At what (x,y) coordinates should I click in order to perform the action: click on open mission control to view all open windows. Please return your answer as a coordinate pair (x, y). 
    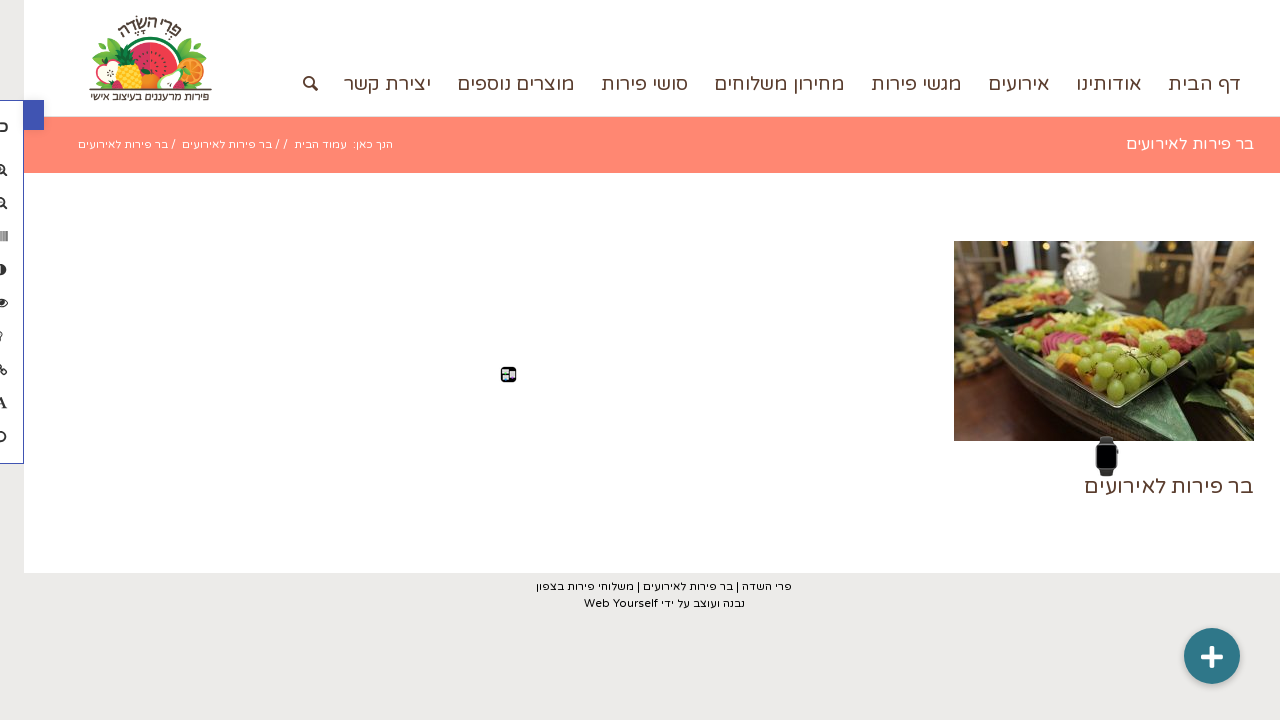
    Looking at the image, I should click on (508, 374).